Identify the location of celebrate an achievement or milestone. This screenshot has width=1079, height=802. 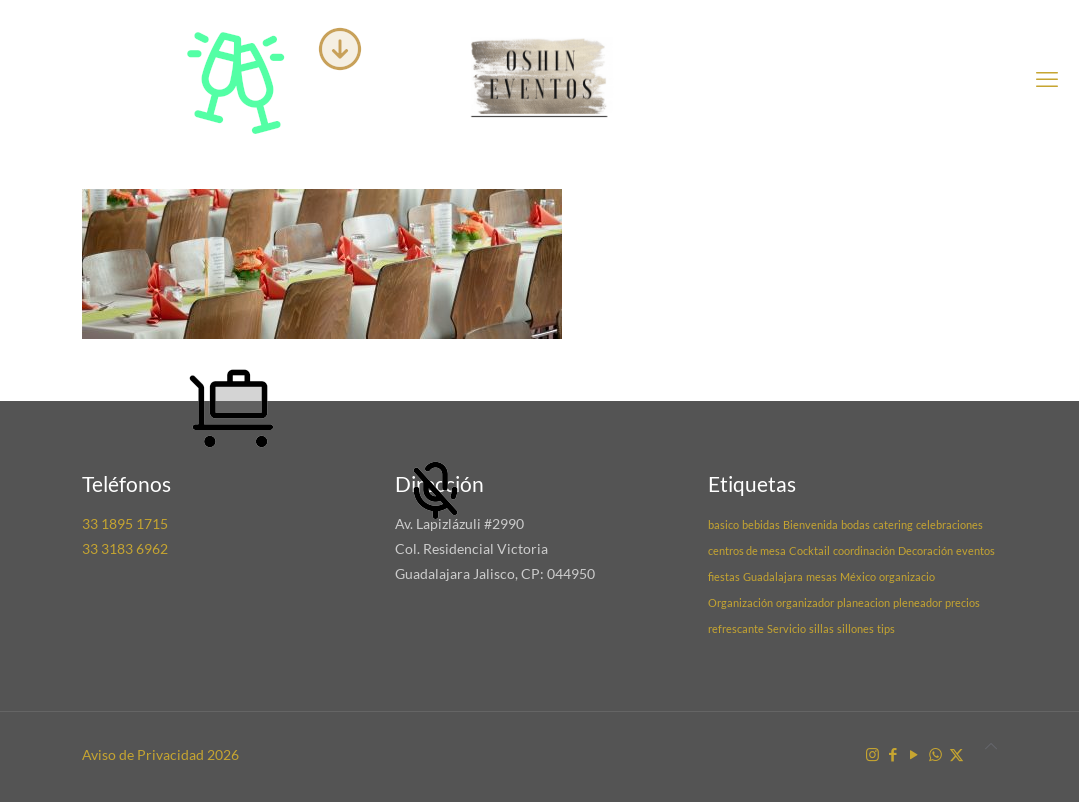
(237, 82).